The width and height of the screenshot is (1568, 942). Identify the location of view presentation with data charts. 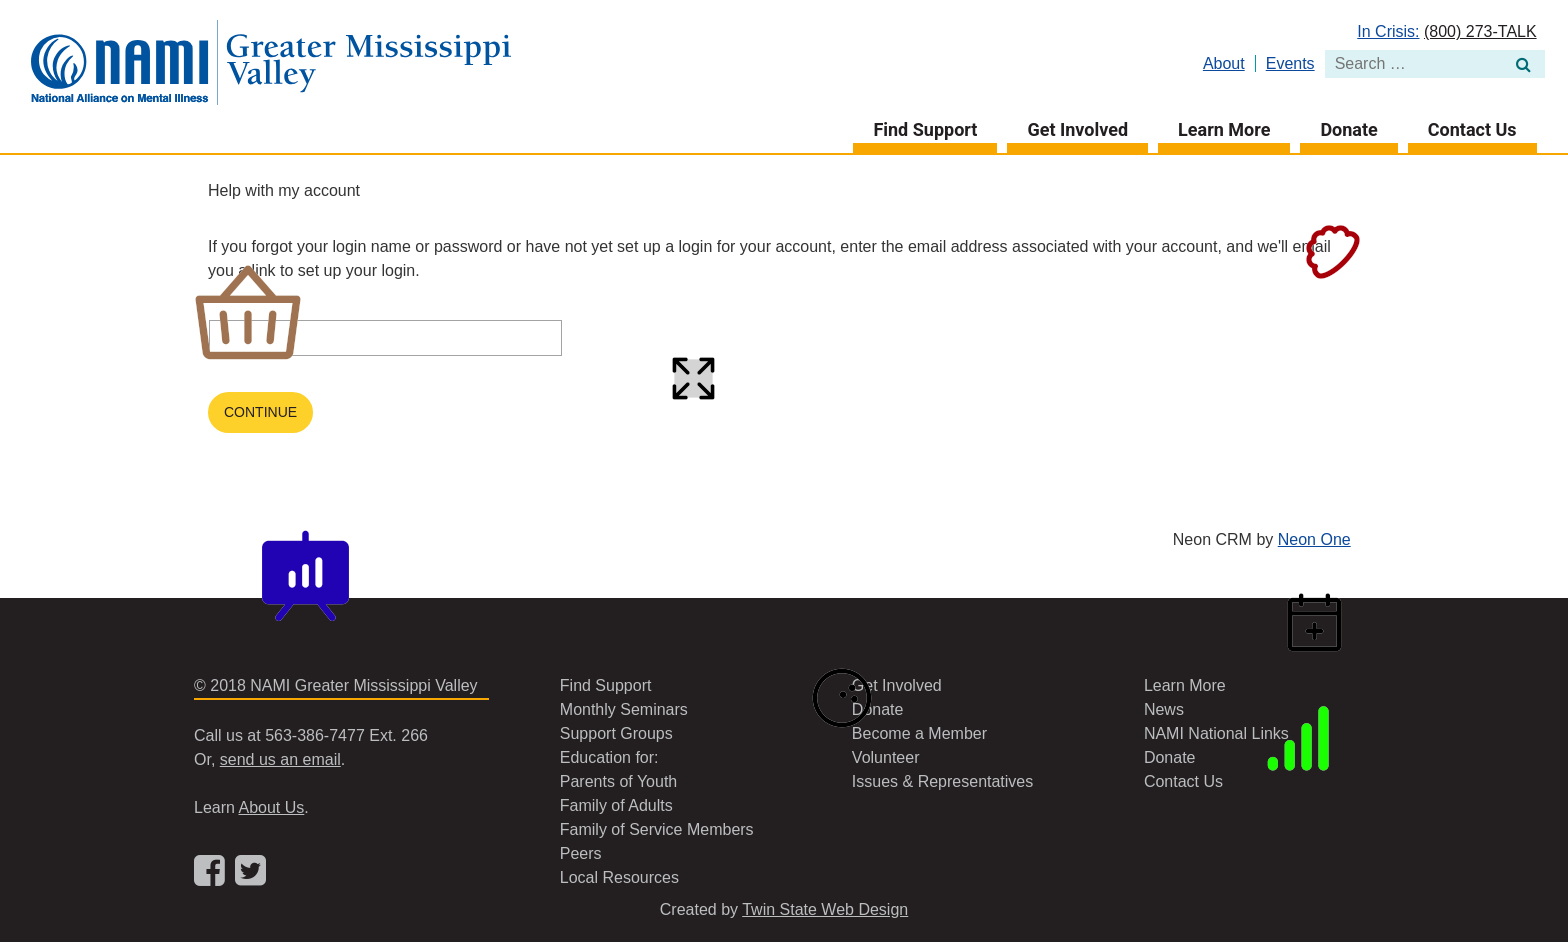
(305, 577).